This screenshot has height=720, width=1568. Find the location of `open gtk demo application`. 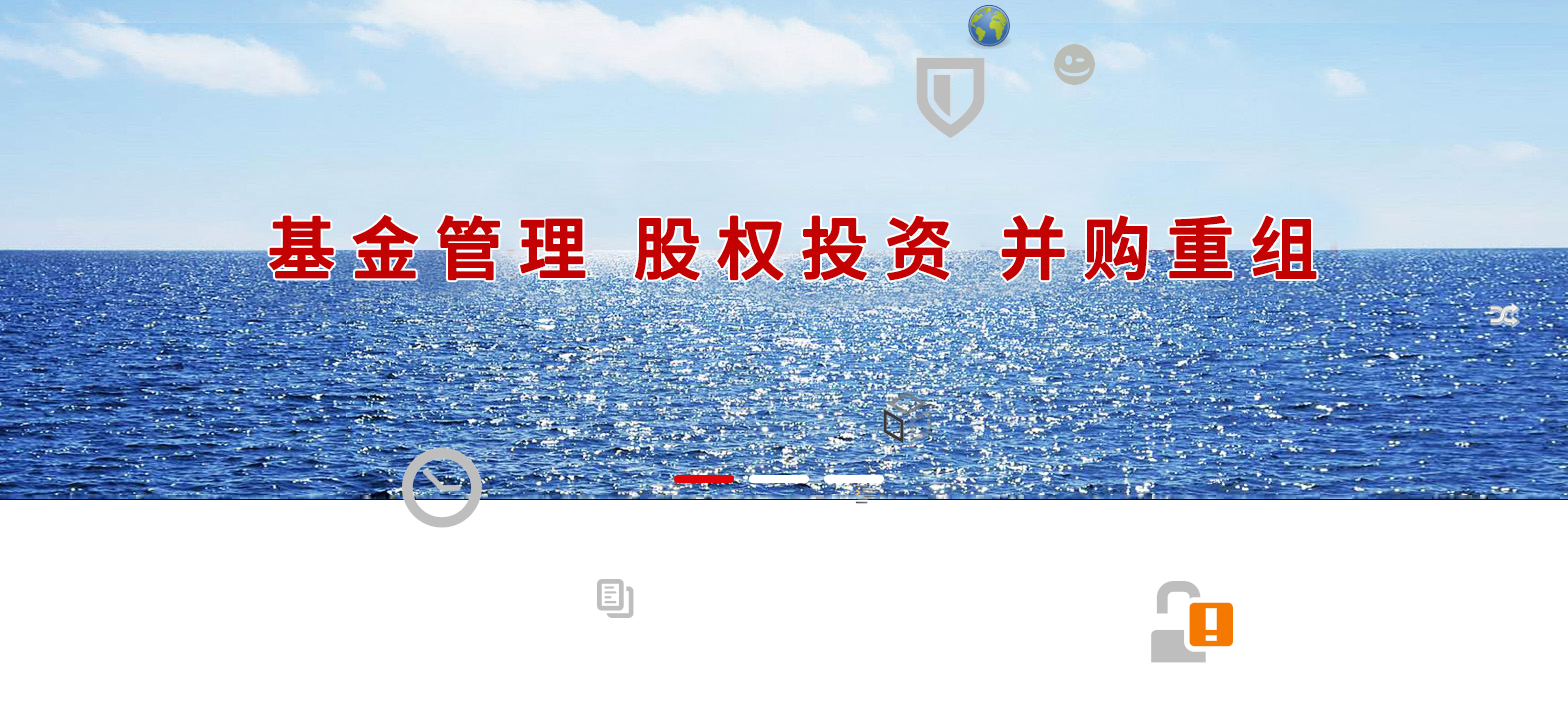

open gtk demo application is located at coordinates (907, 419).